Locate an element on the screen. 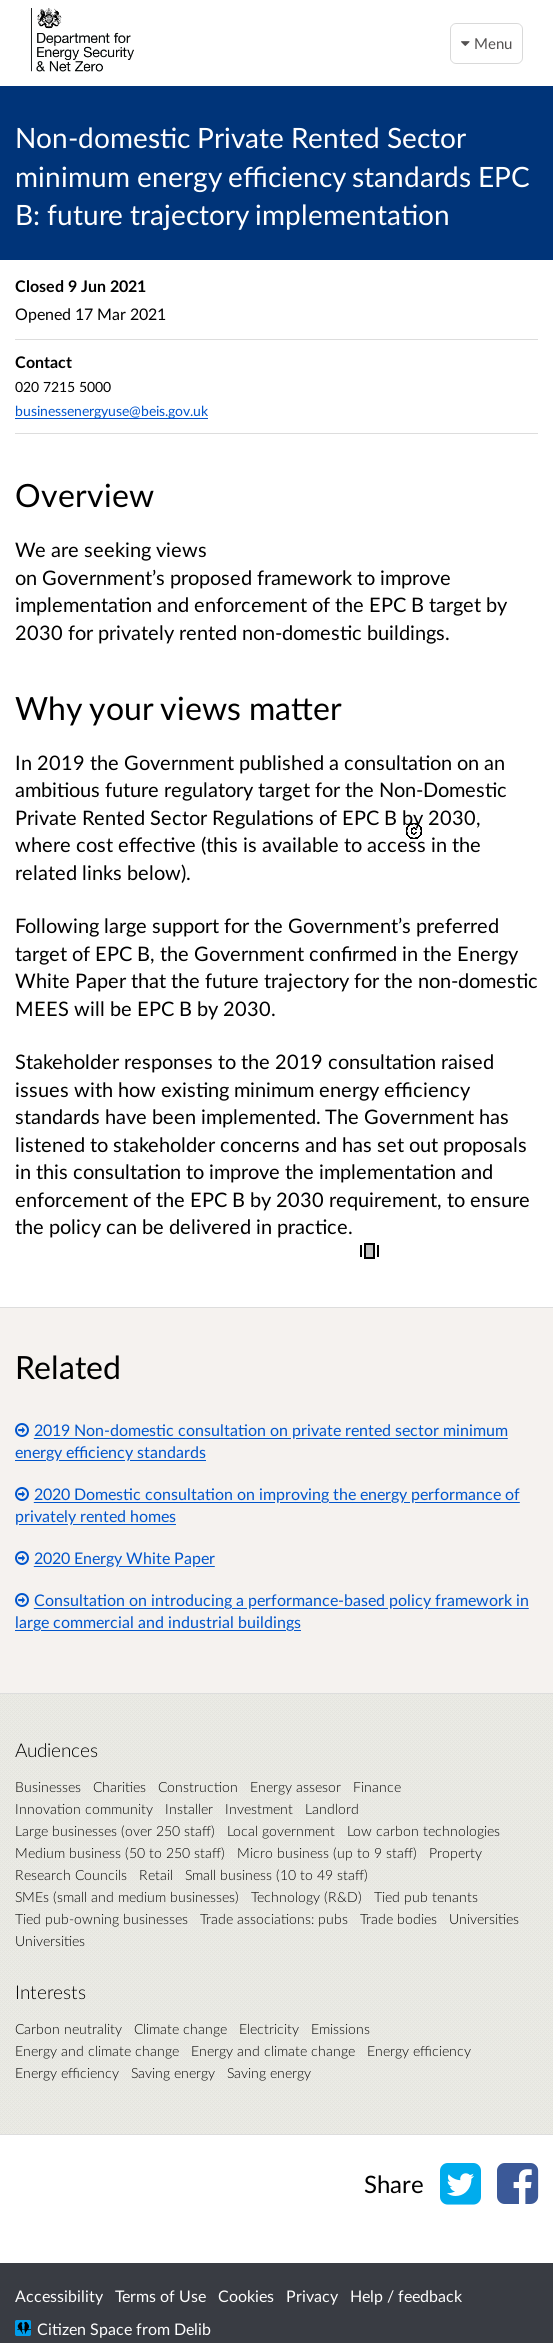 The image size is (553, 2343). view stories or sequential content is located at coordinates (369, 1251).